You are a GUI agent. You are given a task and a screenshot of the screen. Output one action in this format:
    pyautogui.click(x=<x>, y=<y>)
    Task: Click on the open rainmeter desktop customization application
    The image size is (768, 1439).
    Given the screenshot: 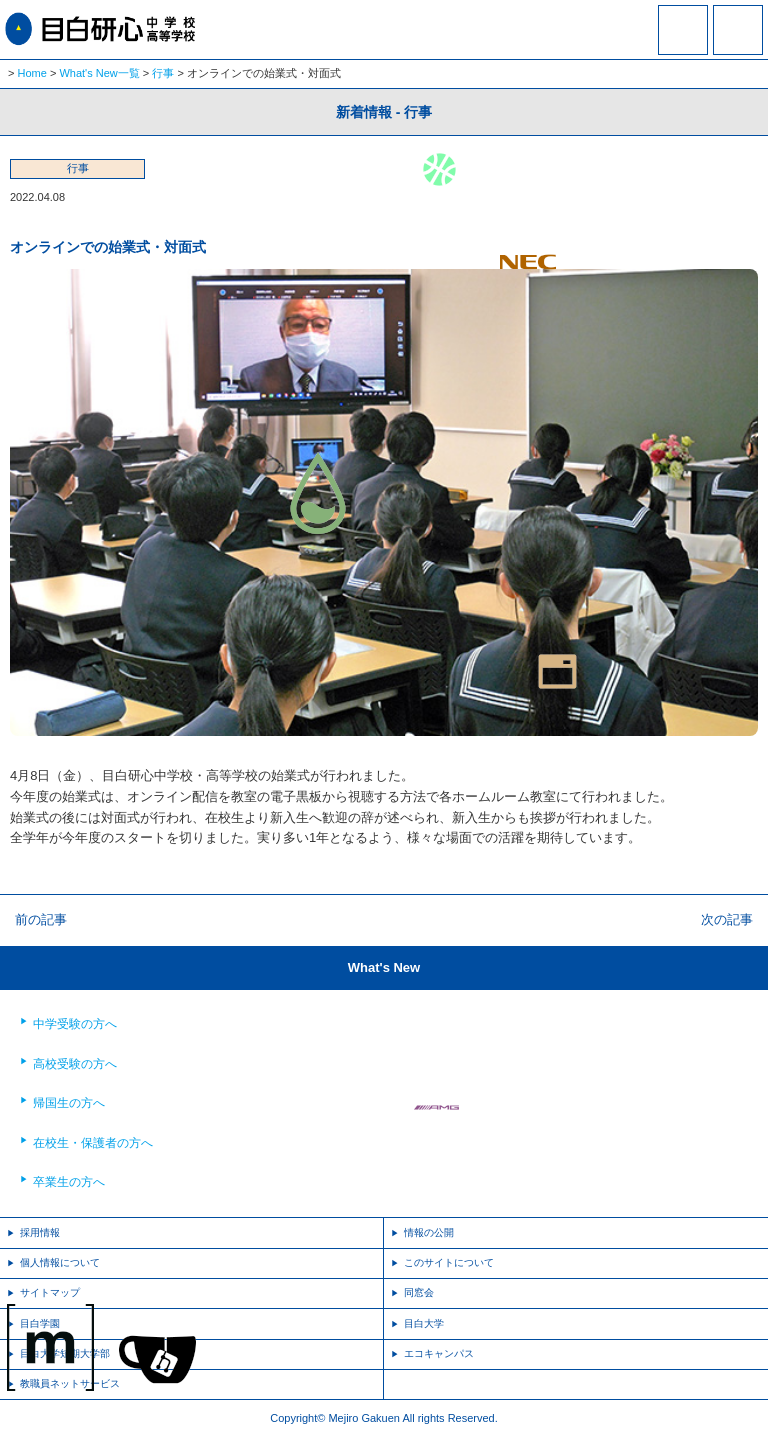 What is the action you would take?
    pyautogui.click(x=318, y=493)
    